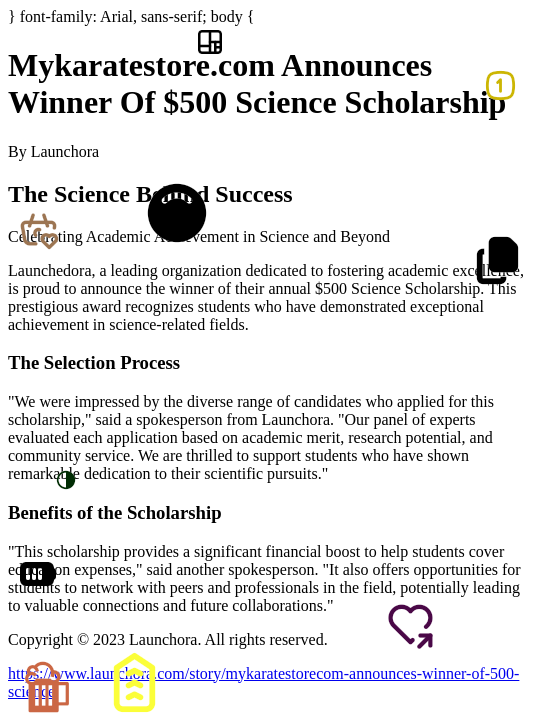 This screenshot has width=541, height=720. I want to click on view treemap visualization, so click(210, 42).